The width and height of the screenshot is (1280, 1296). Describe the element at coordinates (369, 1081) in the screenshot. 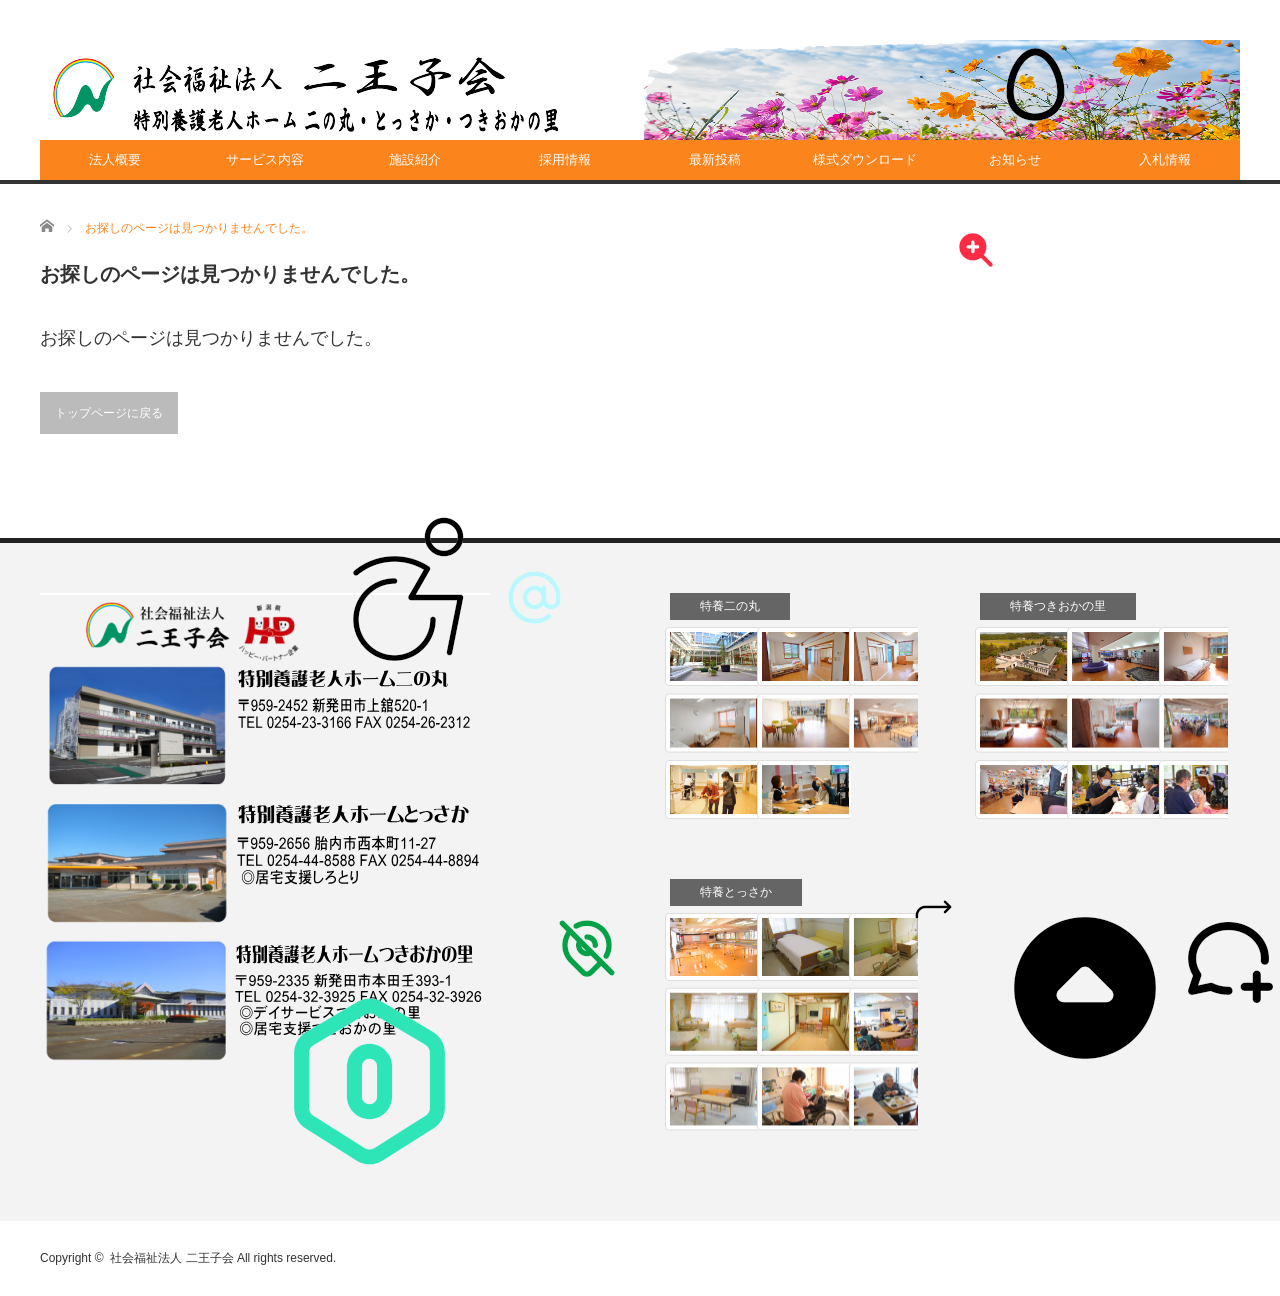

I see `indicates an "O" option or category in a hexagonal badge` at that location.